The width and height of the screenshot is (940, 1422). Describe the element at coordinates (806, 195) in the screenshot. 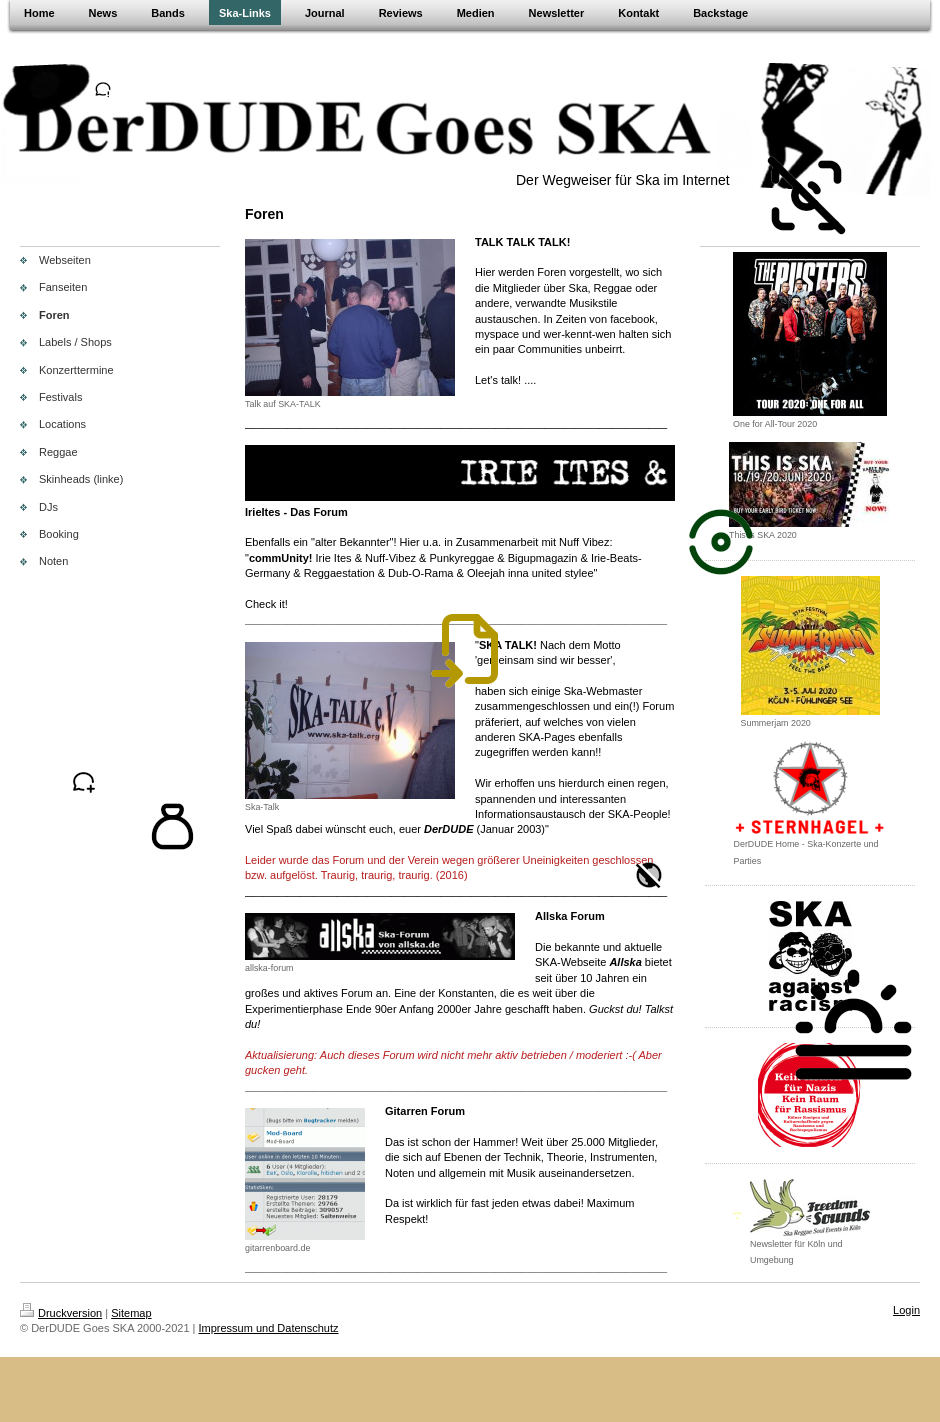

I see `screen capture disabled` at that location.